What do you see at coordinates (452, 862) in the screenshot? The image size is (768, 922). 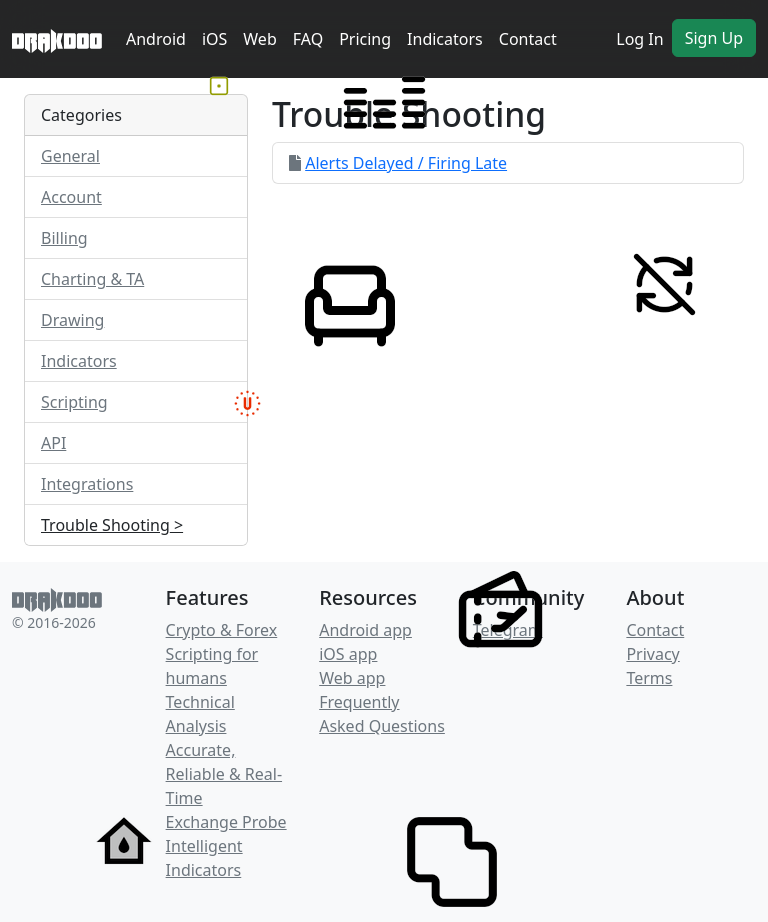 I see `merge or combine selected items` at bounding box center [452, 862].